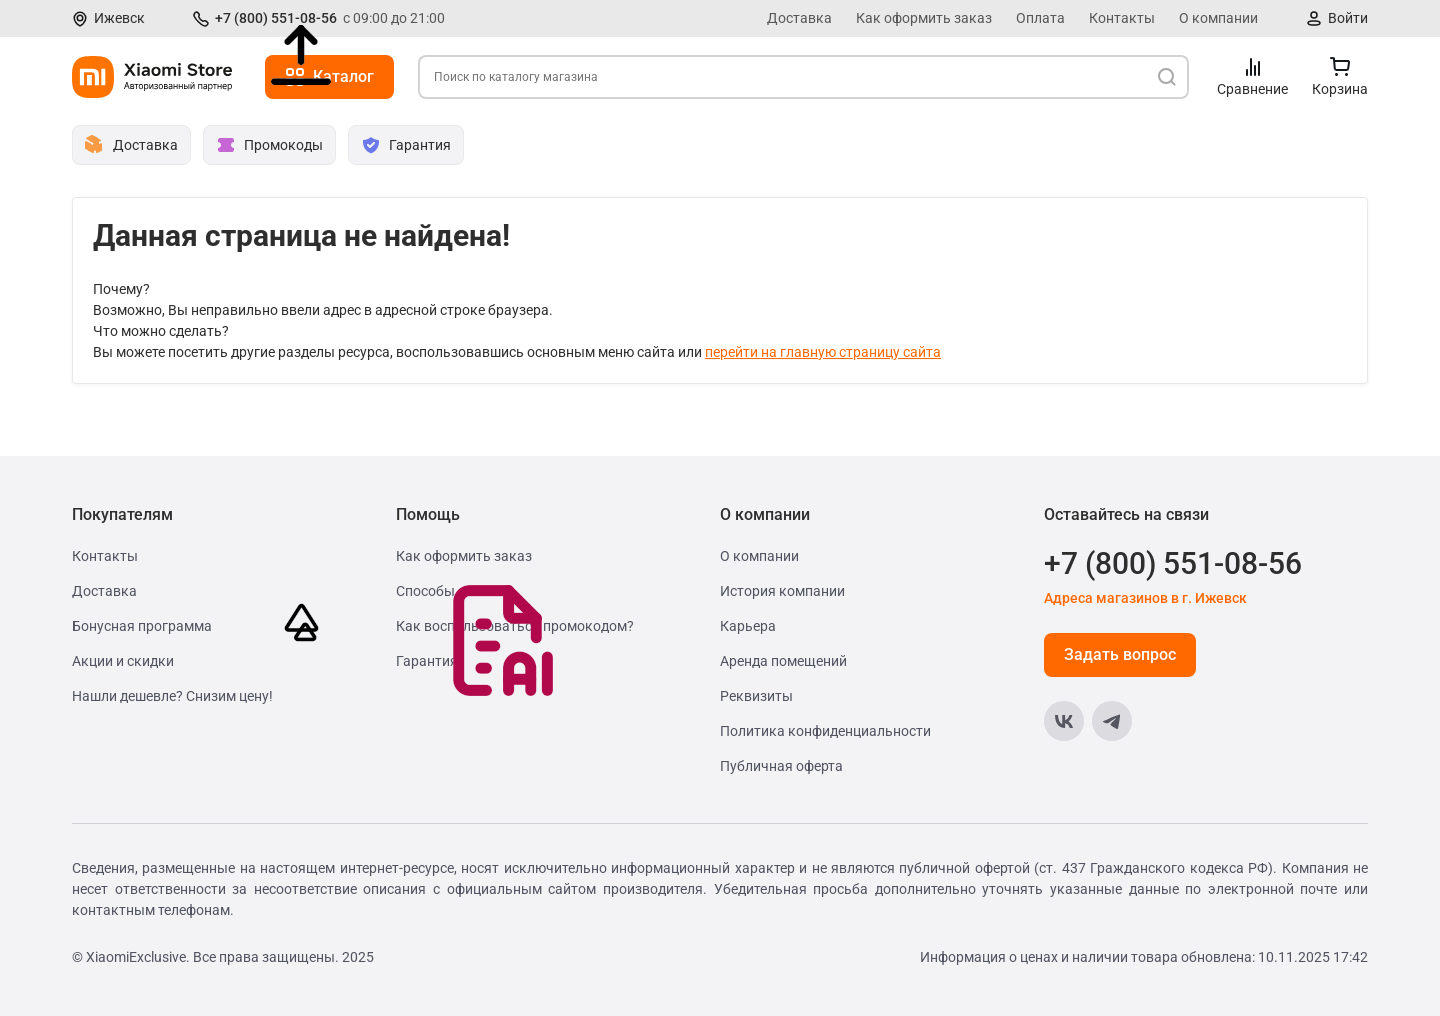 The height and width of the screenshot is (1016, 1440). I want to click on open AI-generated document, so click(497, 640).